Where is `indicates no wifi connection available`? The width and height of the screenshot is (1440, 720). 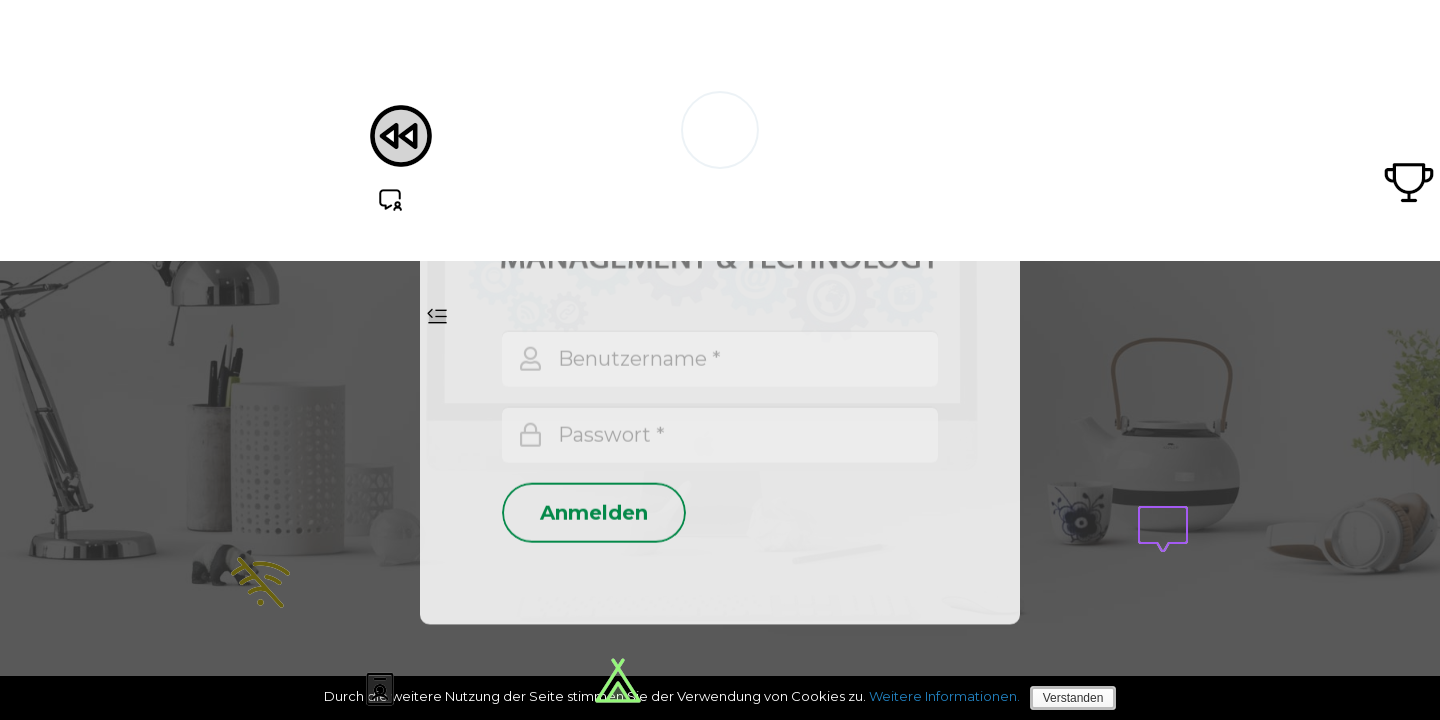 indicates no wifi connection available is located at coordinates (260, 582).